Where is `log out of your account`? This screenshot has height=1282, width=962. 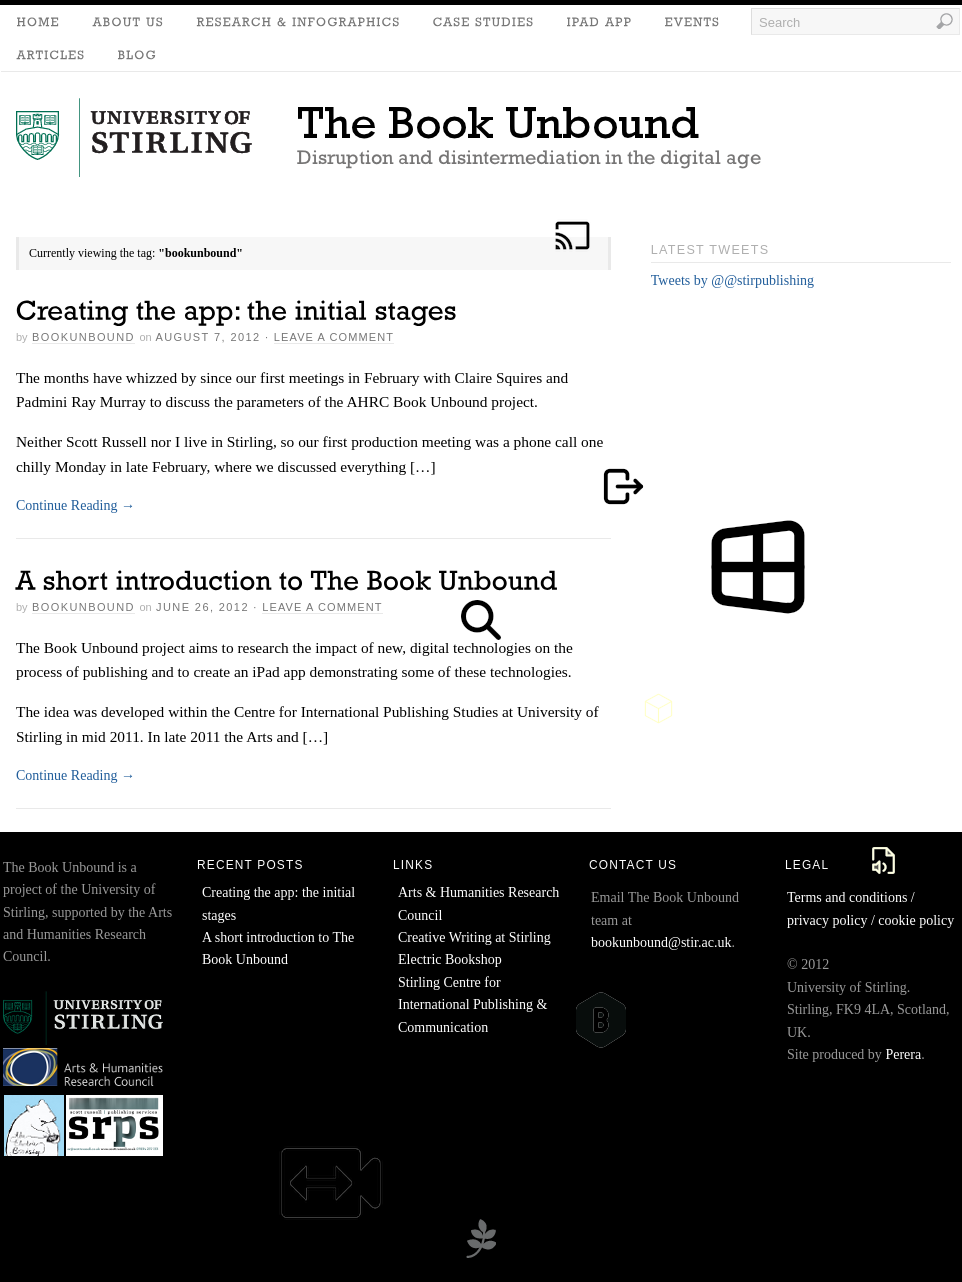
log out of your account is located at coordinates (623, 486).